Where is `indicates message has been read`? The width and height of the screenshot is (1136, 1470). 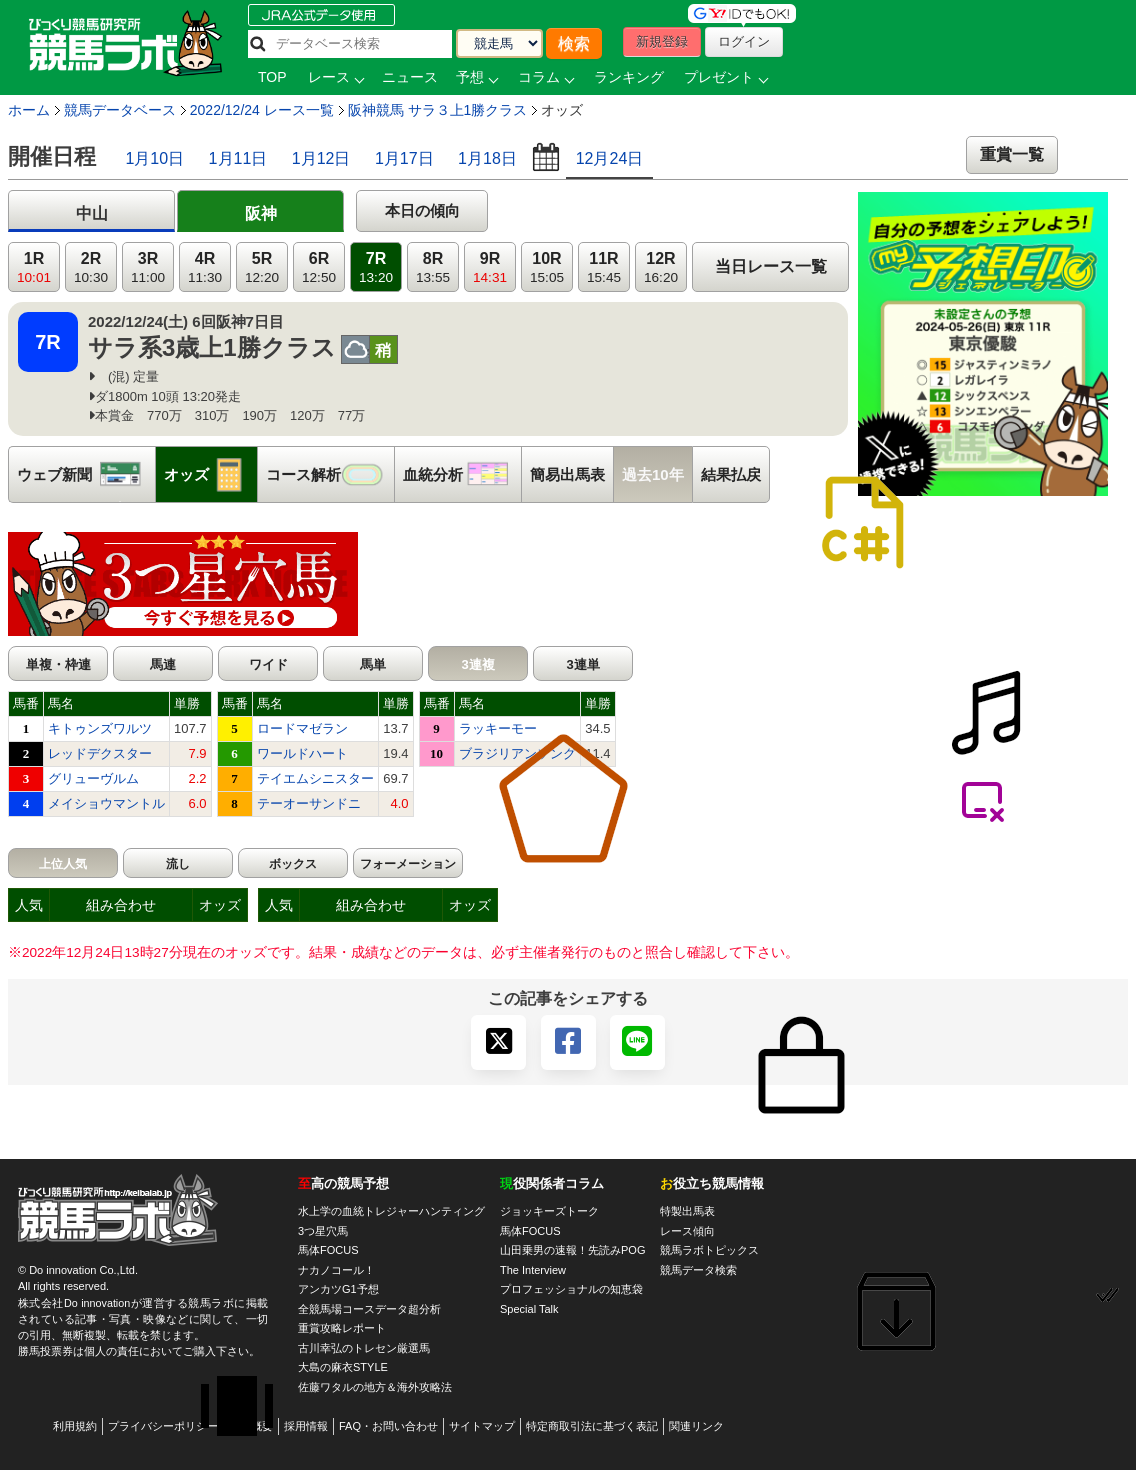
indicates message has been read is located at coordinates (1107, 1295).